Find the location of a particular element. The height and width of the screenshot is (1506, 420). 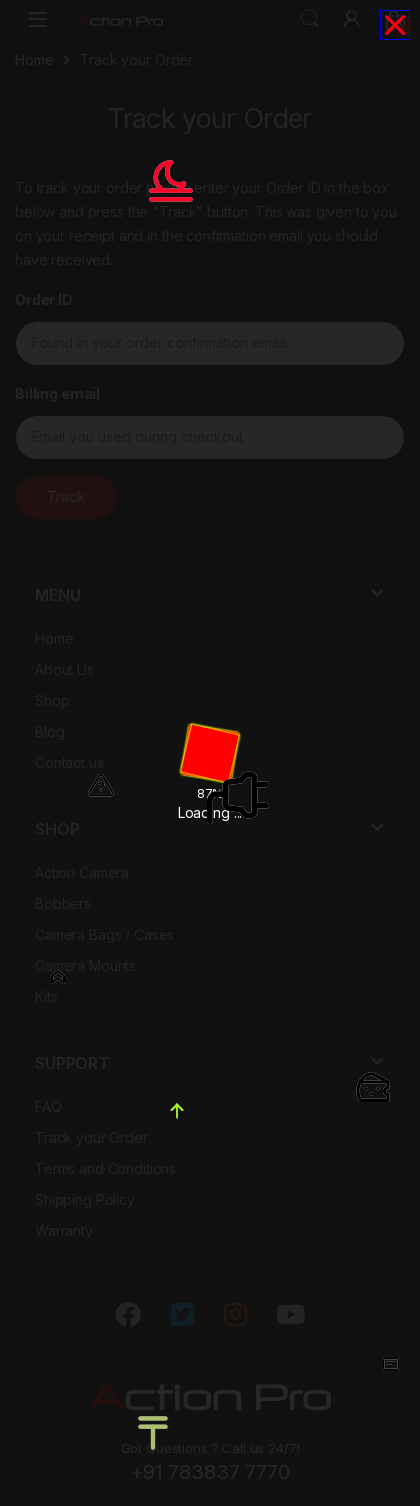

access help or support for a warning condition is located at coordinates (101, 786).